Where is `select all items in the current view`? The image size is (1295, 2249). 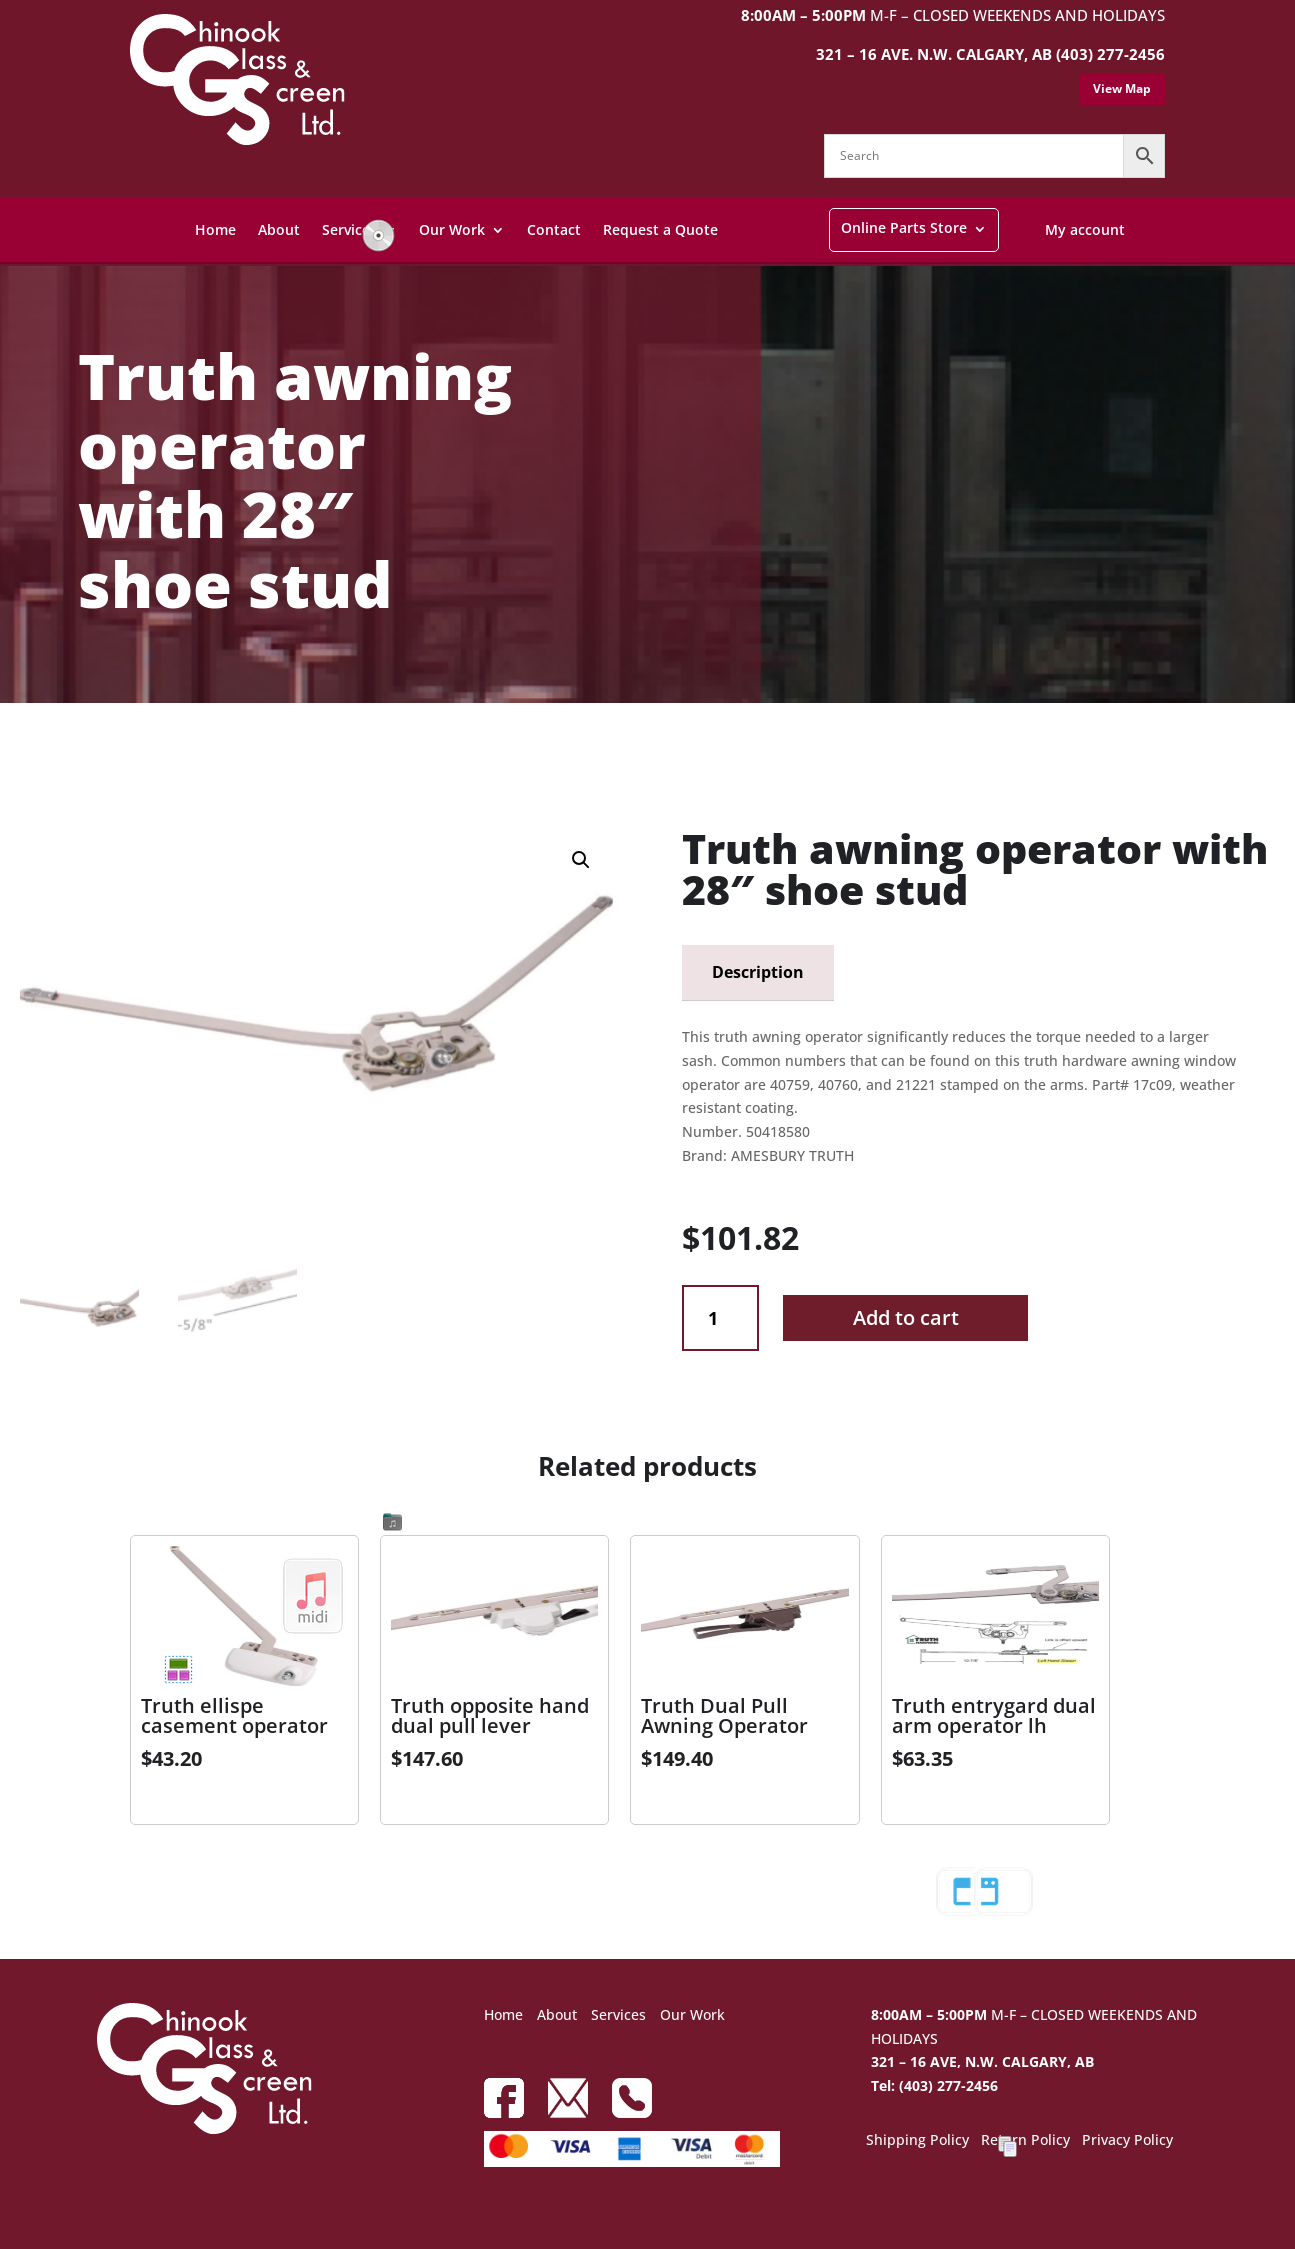
select all items in the current view is located at coordinates (178, 1669).